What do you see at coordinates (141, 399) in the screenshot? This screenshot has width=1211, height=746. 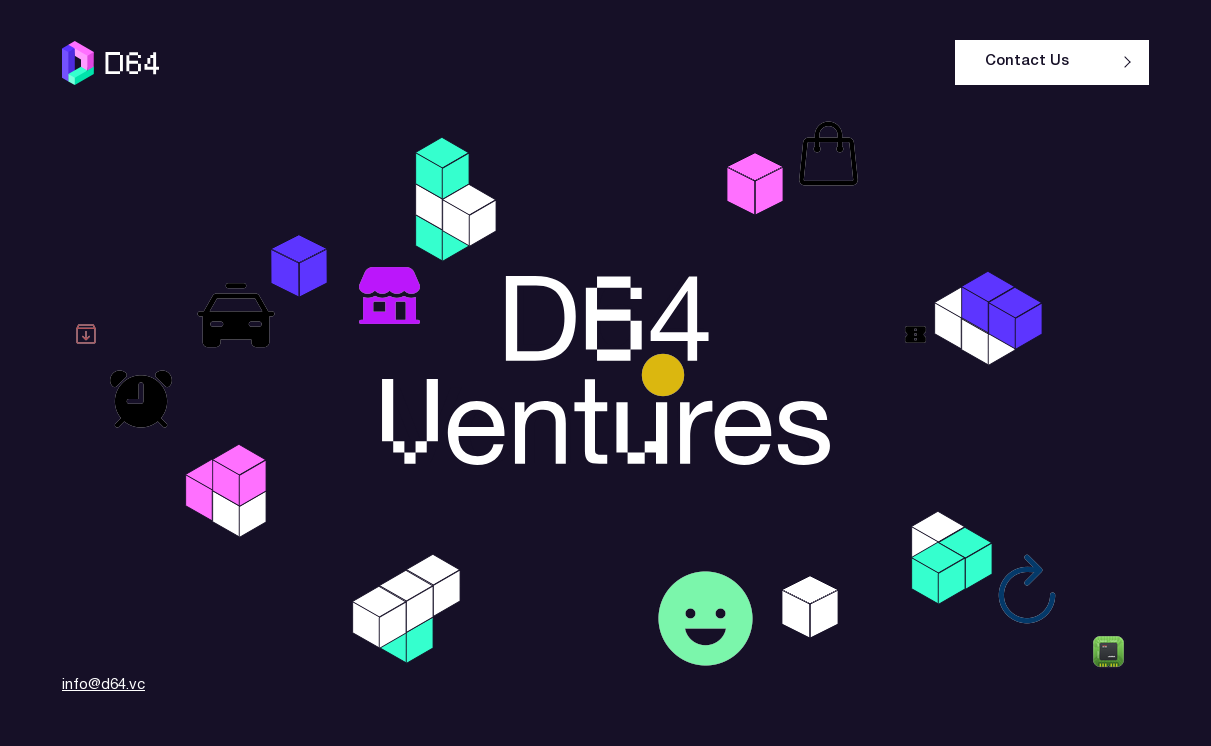 I see `set or manage alarms` at bounding box center [141, 399].